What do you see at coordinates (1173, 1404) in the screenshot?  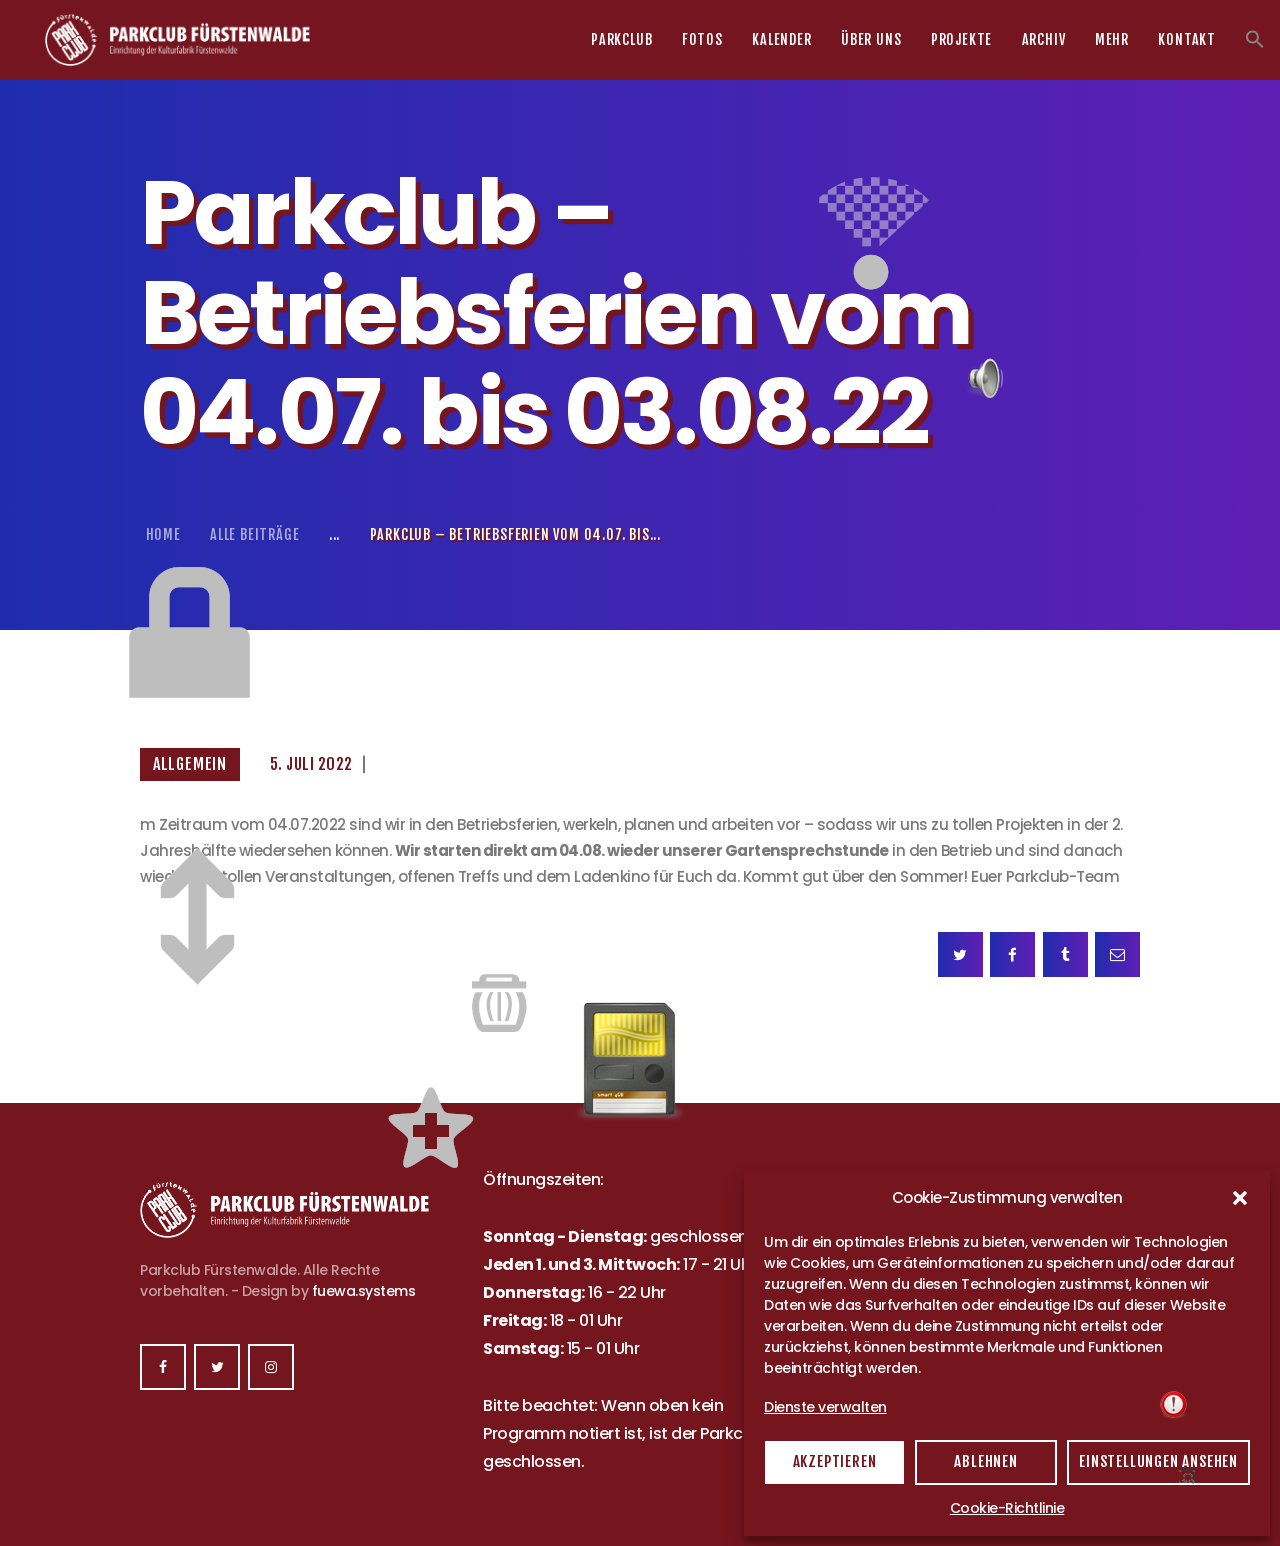 I see `indicates important or critical information` at bounding box center [1173, 1404].